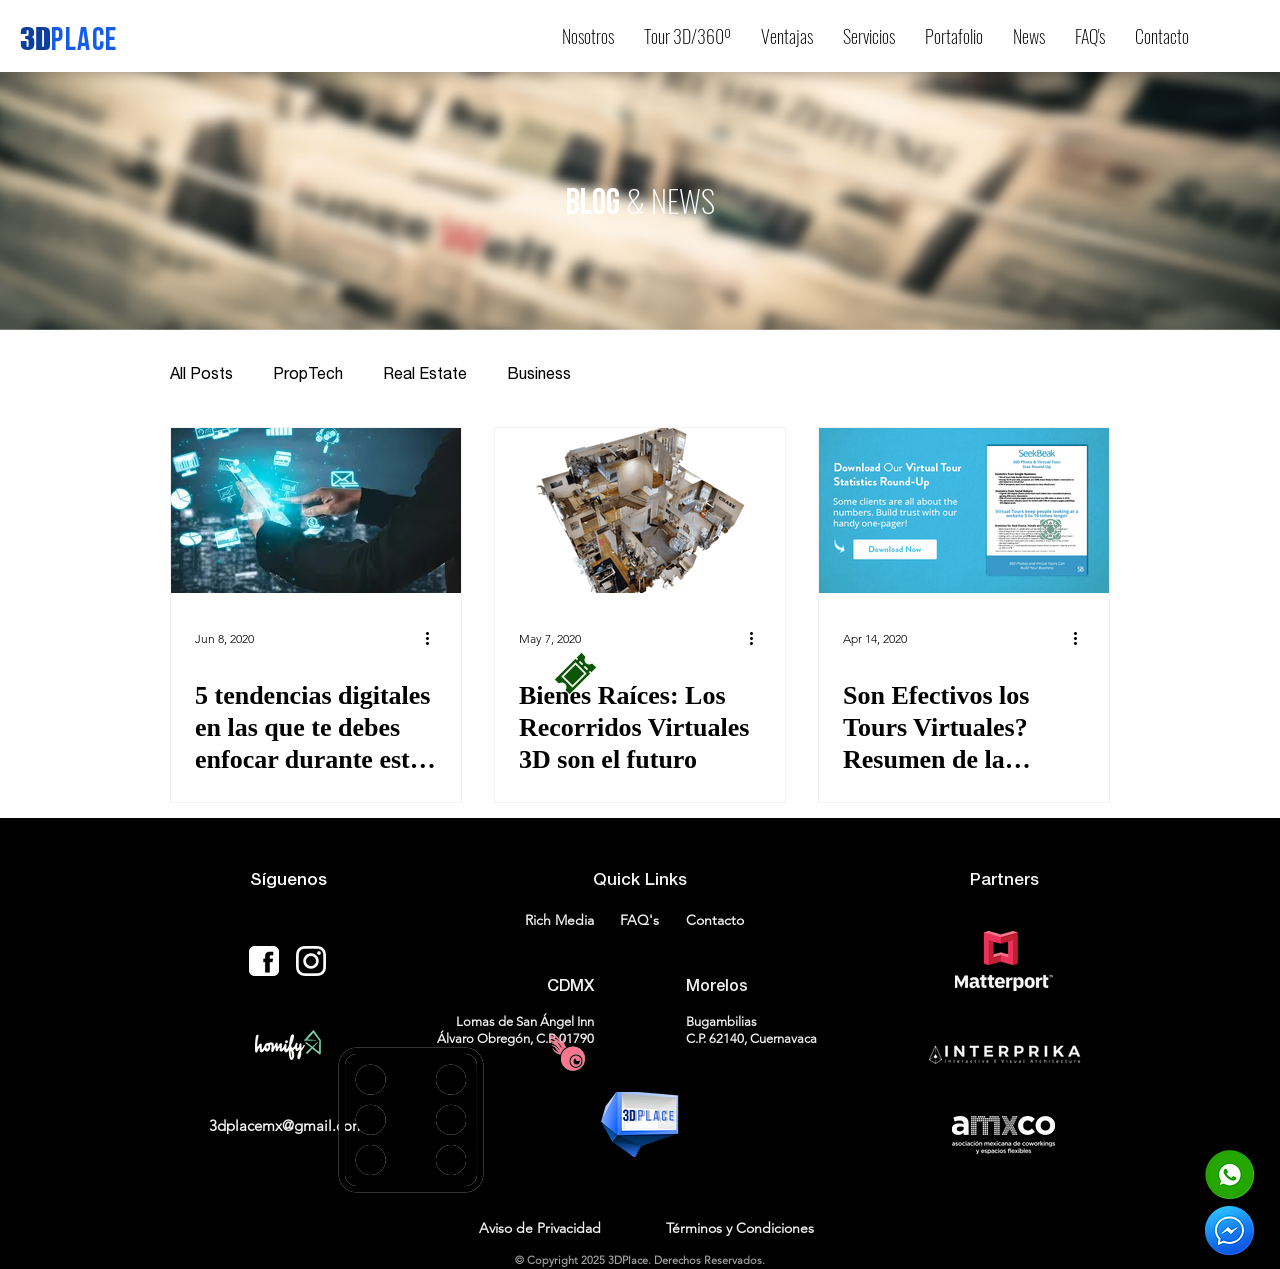 The image size is (1280, 1269). I want to click on indicates a status effect like curse or blindness in a game, so click(567, 1053).